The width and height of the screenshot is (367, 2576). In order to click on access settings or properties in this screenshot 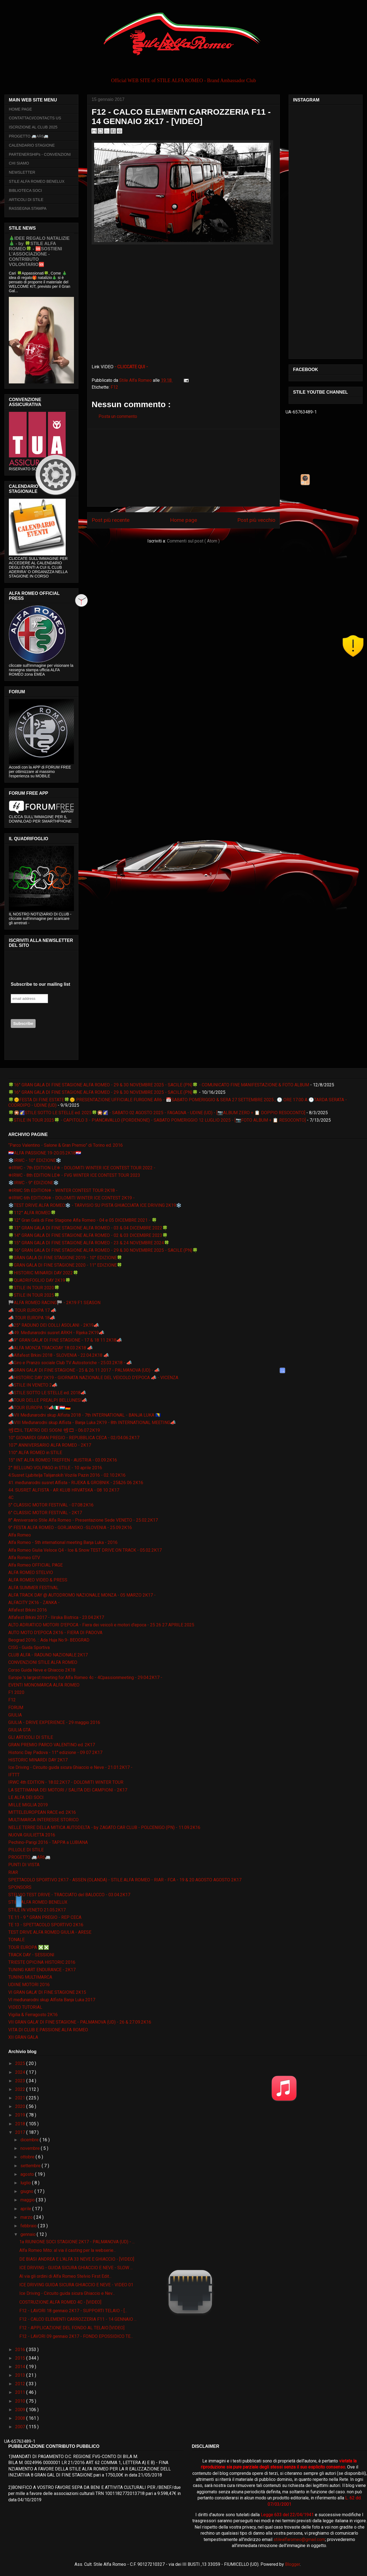, I will do `click(55, 475)`.